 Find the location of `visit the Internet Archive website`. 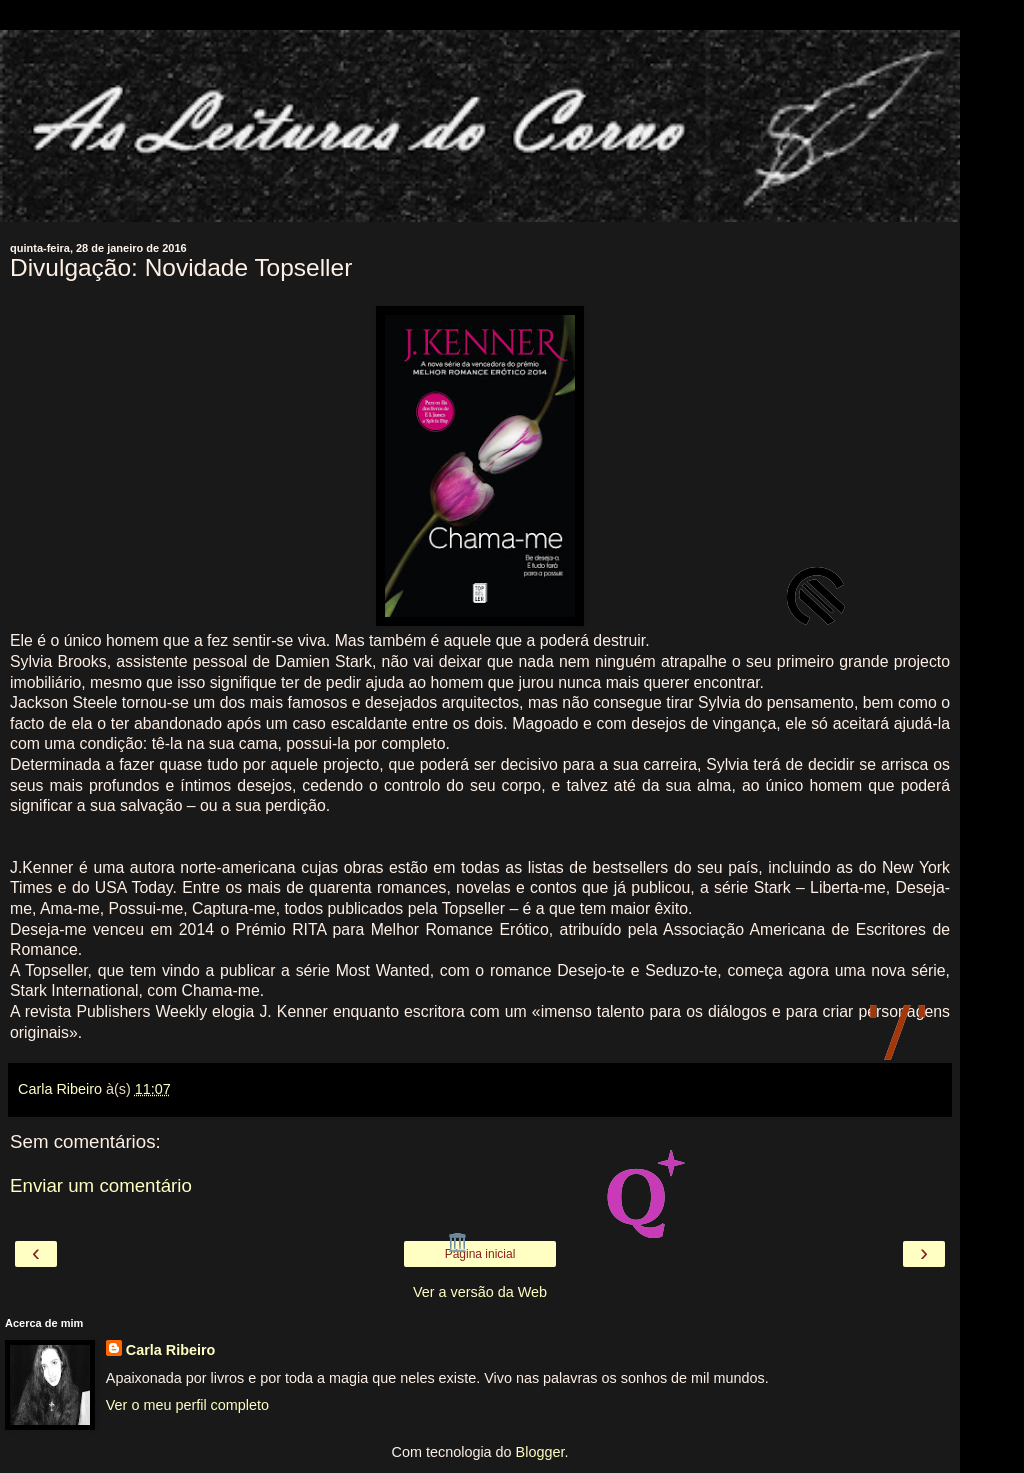

visit the Internet Archive website is located at coordinates (457, 1242).